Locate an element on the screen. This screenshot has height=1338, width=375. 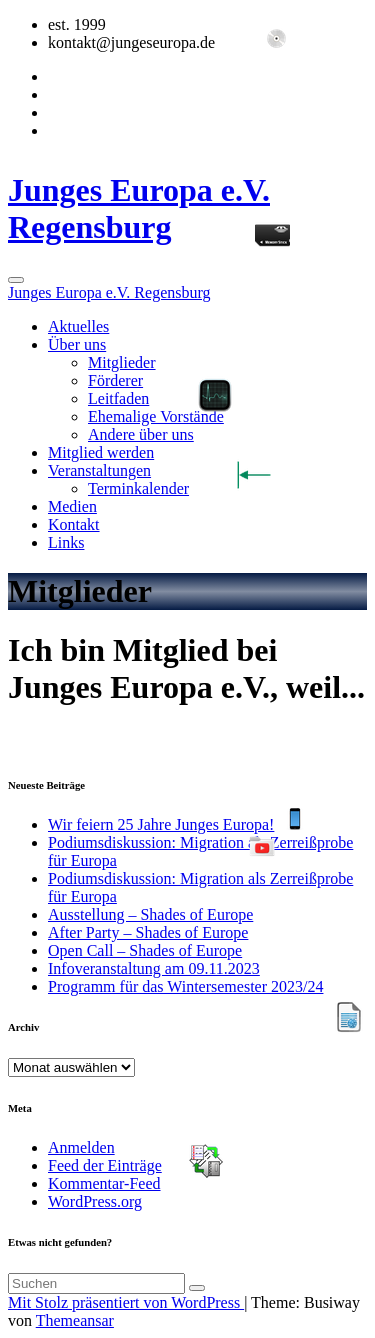
iPod Touch device connected to your computer is located at coordinates (295, 819).